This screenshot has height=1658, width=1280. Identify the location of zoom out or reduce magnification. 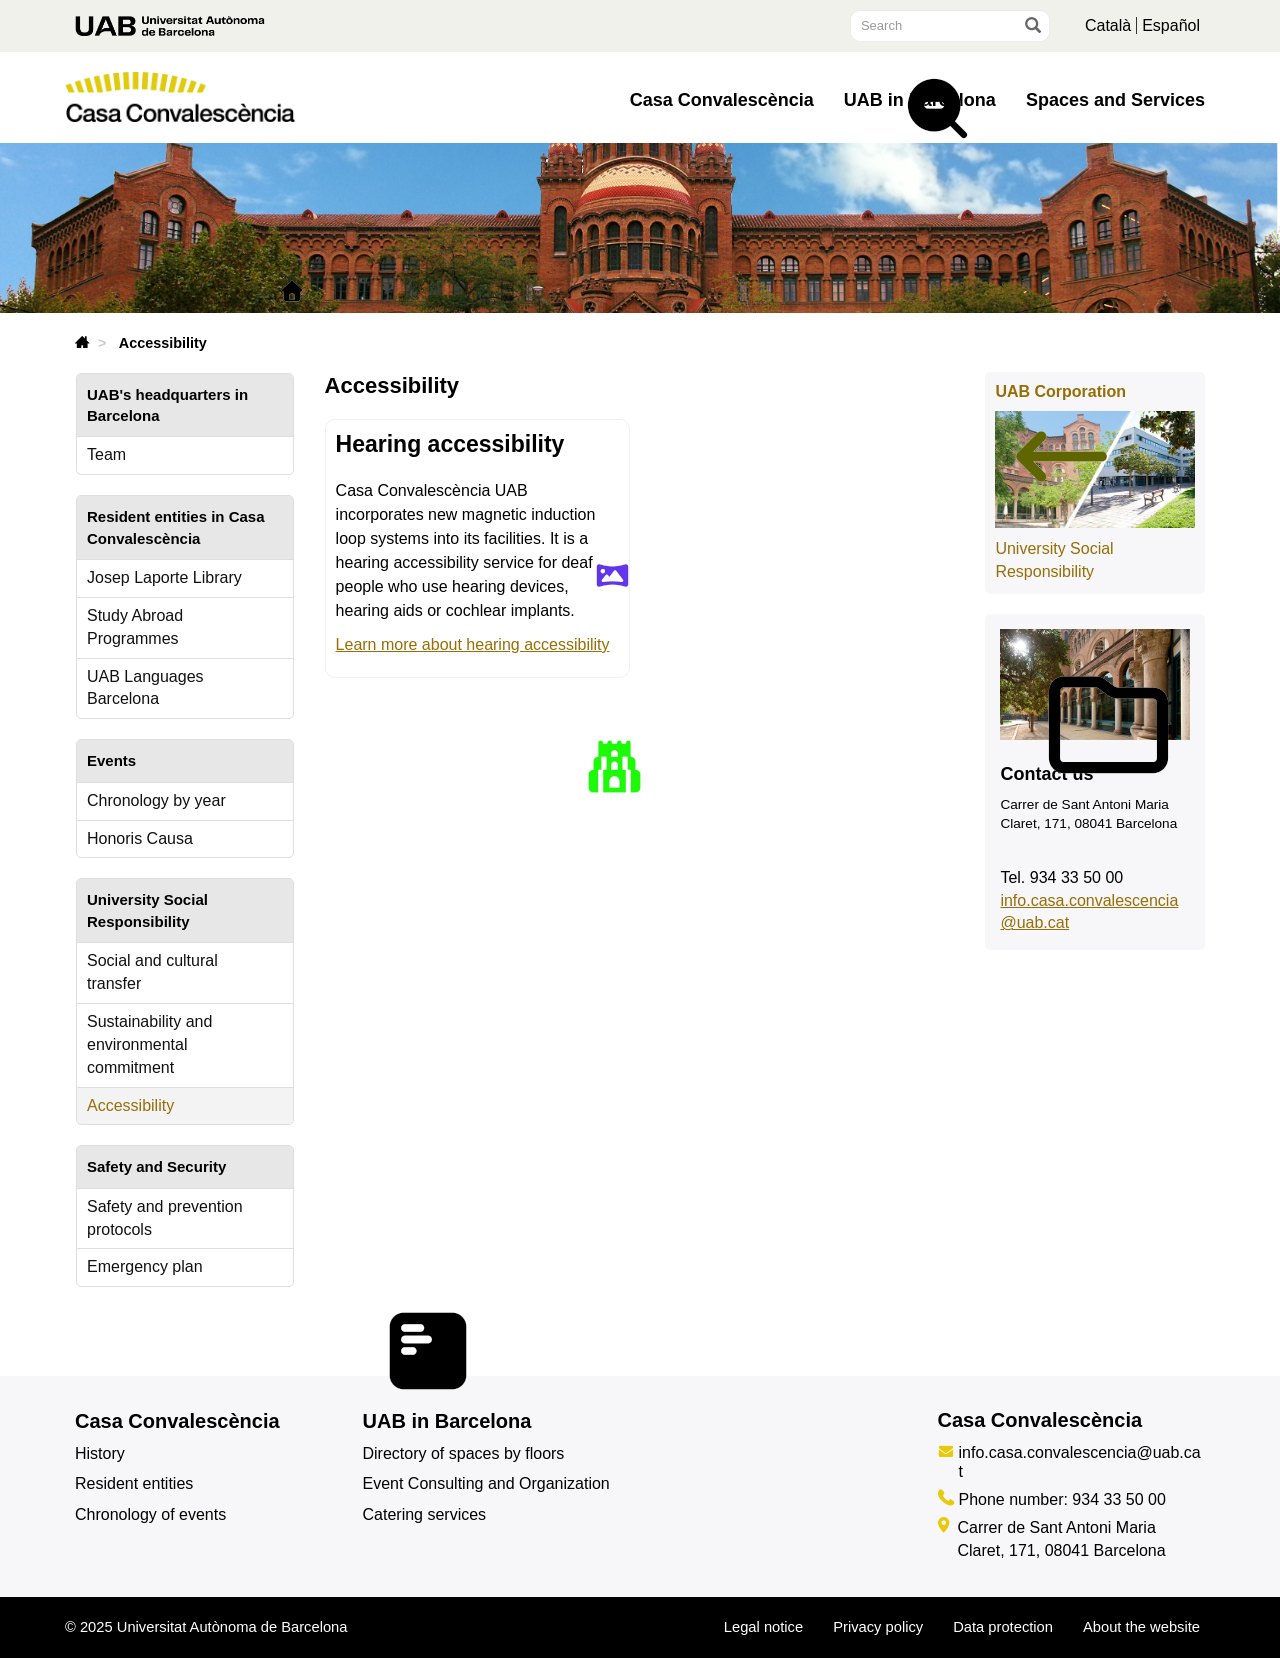
(937, 108).